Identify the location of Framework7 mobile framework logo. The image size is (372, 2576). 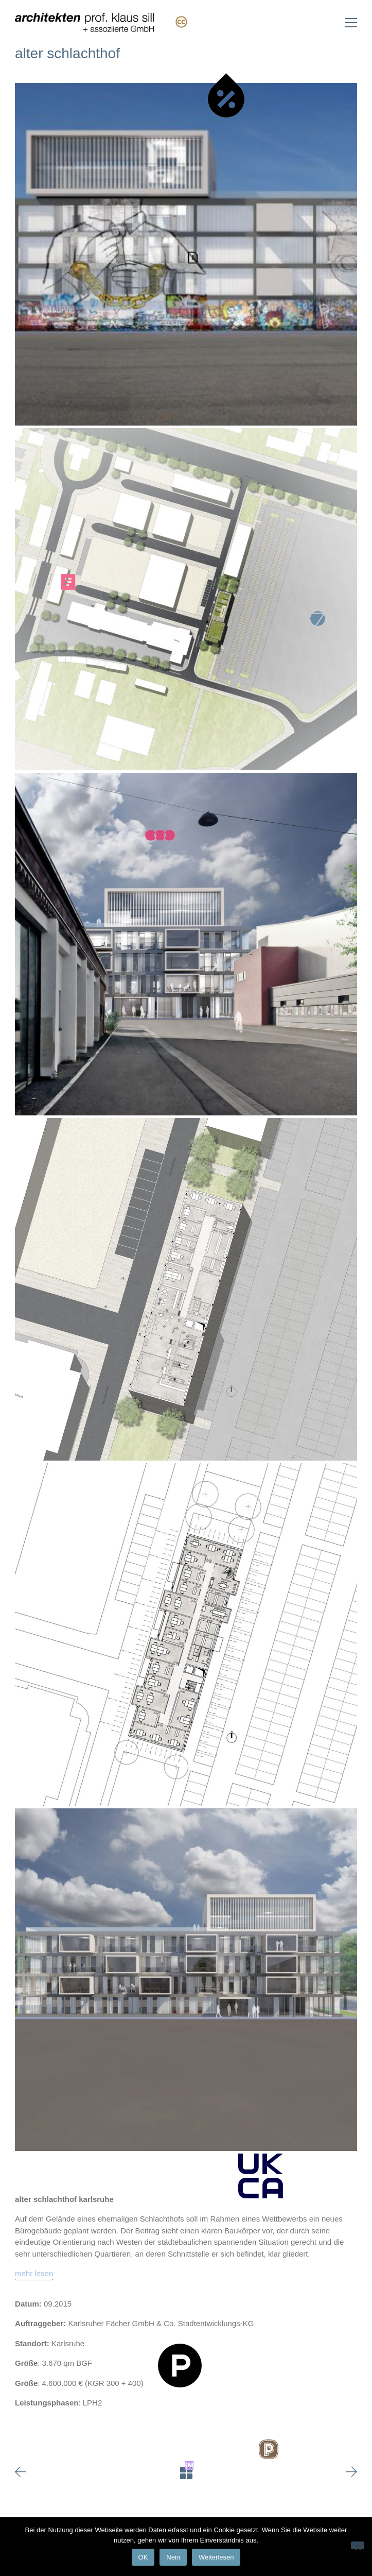
(317, 618).